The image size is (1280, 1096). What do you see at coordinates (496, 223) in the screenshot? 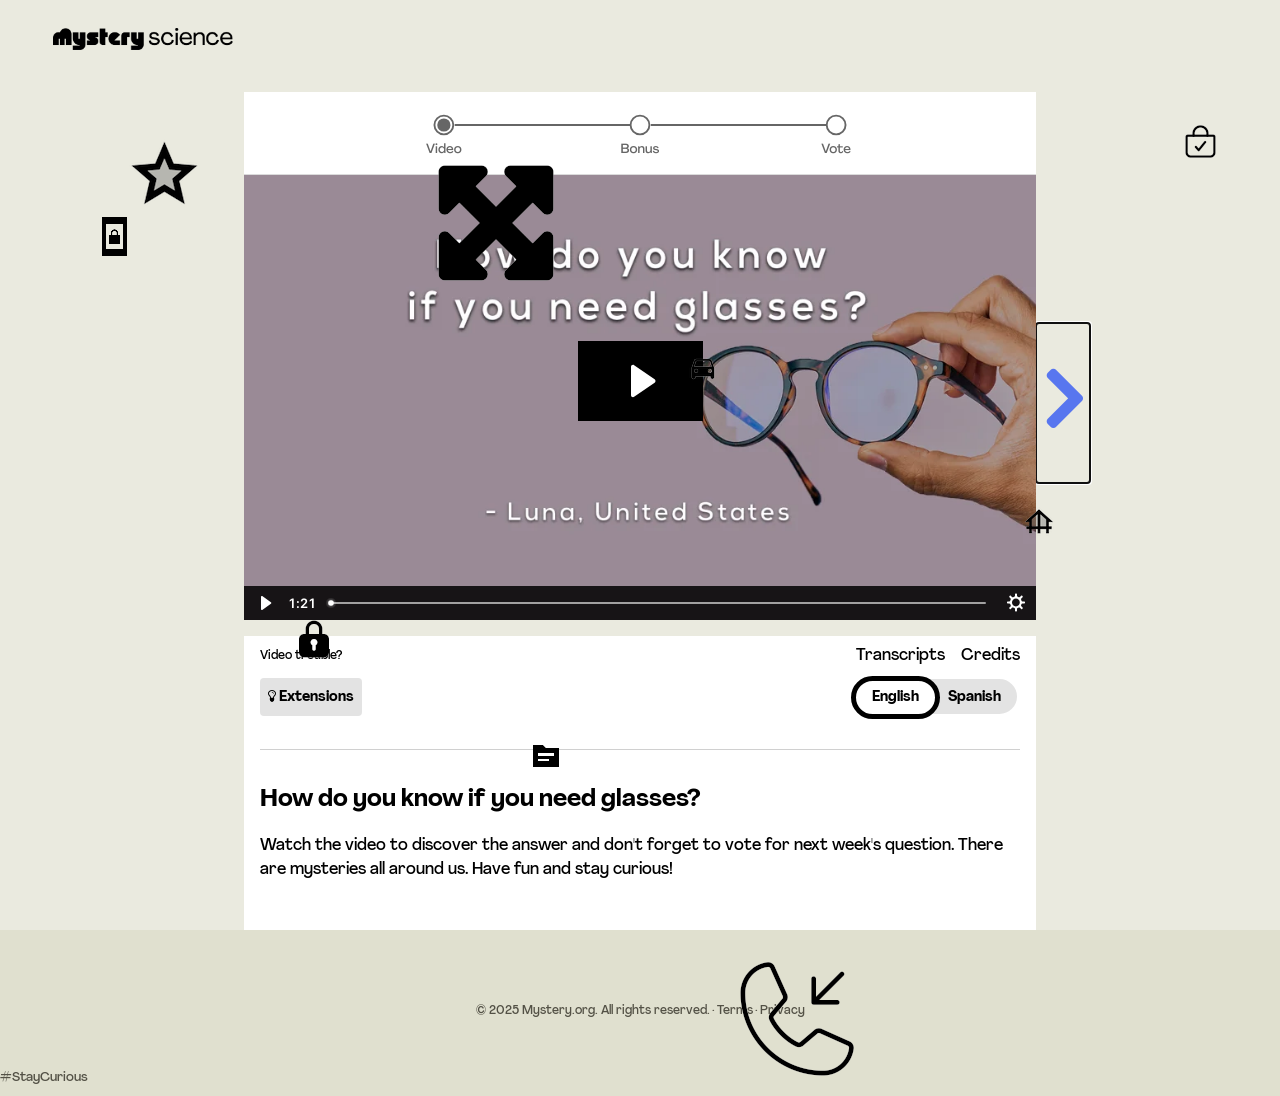
I see `expand to fullscreen mode` at bounding box center [496, 223].